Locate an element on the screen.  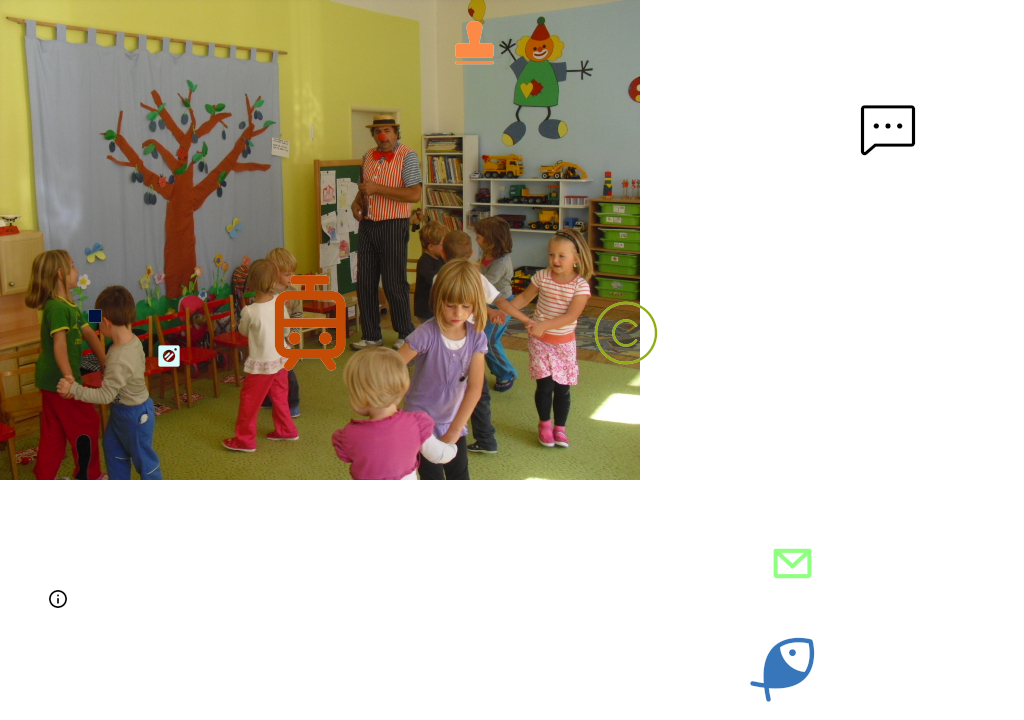
apply a stamp or seal to a document is located at coordinates (474, 43).